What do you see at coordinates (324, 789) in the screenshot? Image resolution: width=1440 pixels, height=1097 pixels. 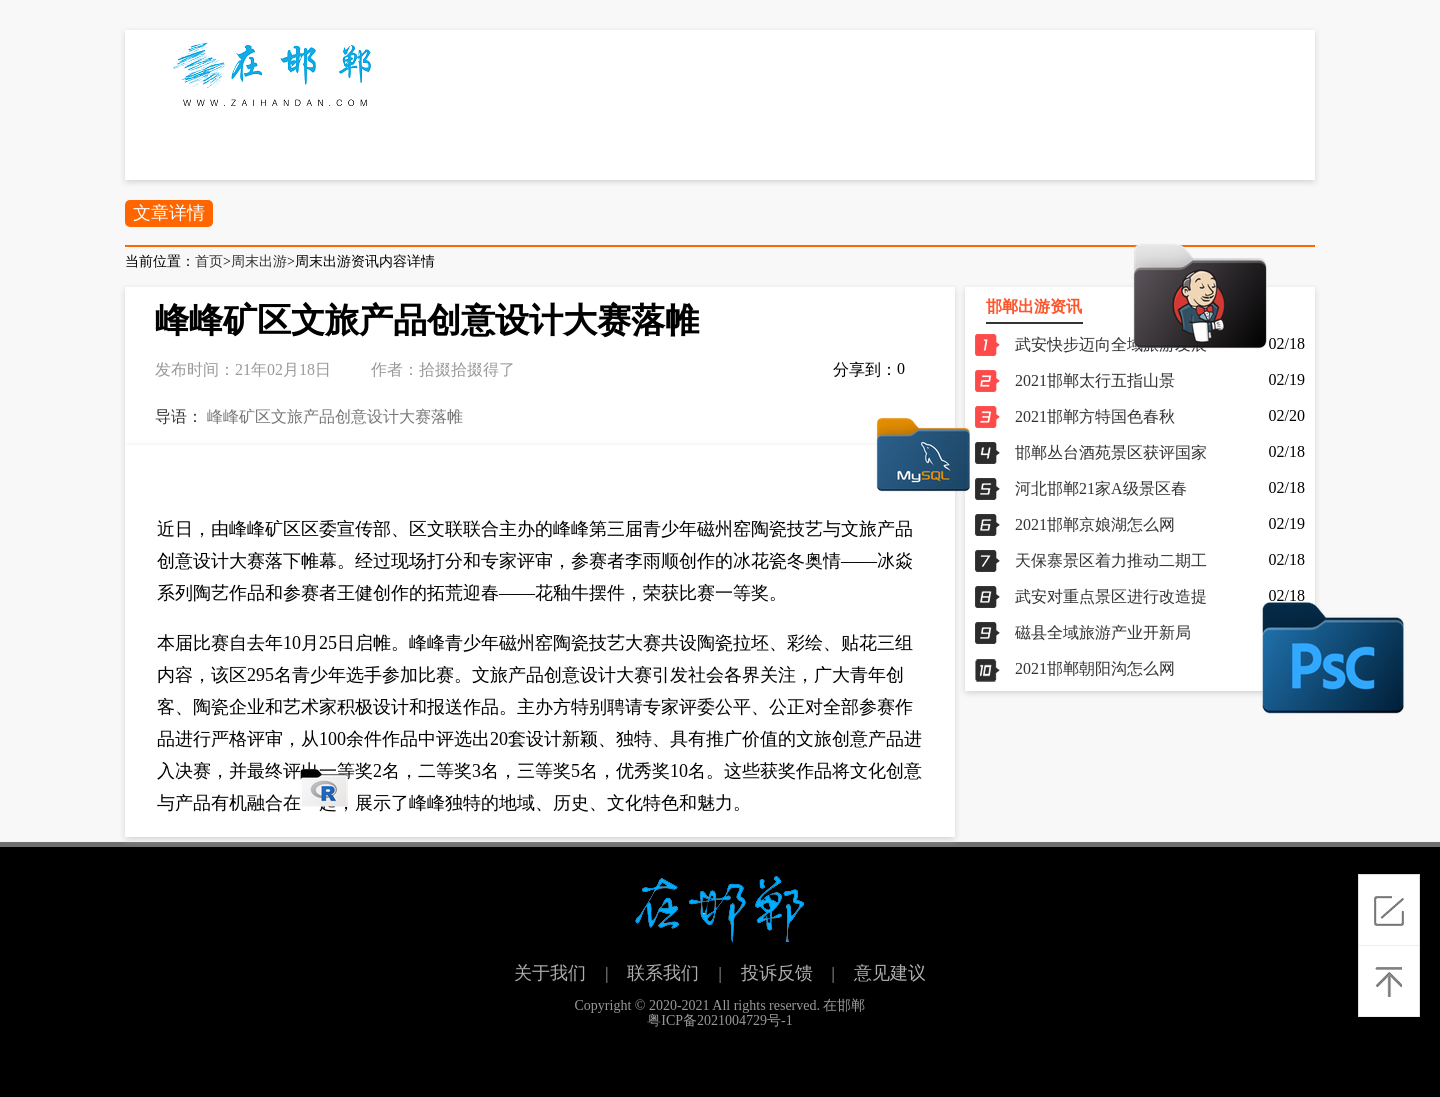 I see `open folder containing R project files` at bounding box center [324, 789].